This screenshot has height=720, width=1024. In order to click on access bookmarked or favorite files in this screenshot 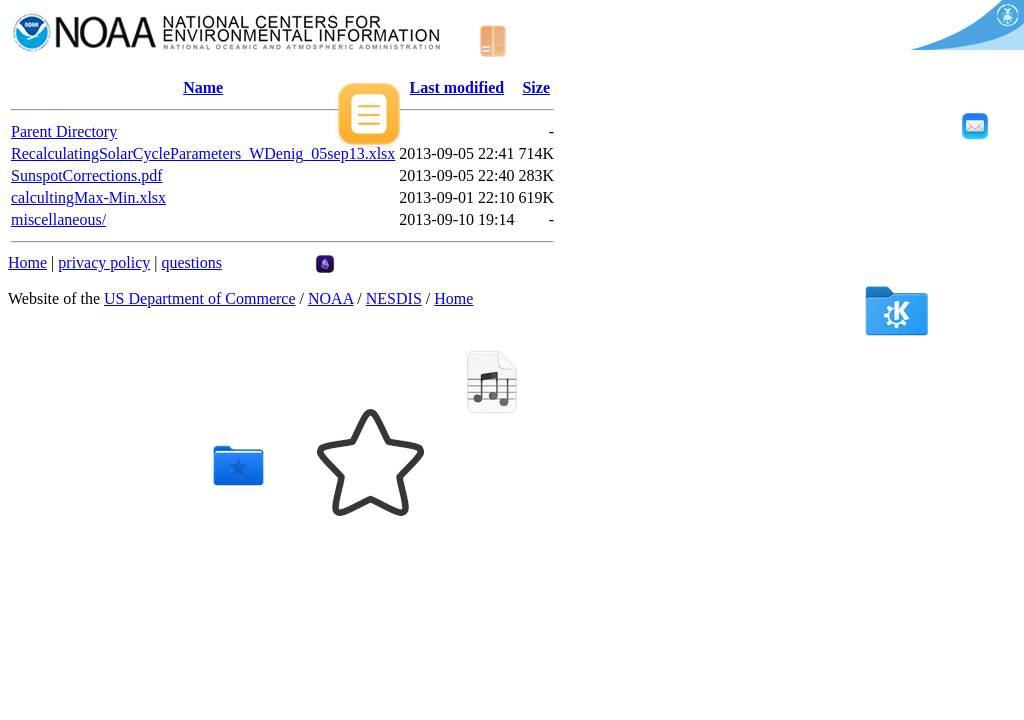, I will do `click(238, 465)`.